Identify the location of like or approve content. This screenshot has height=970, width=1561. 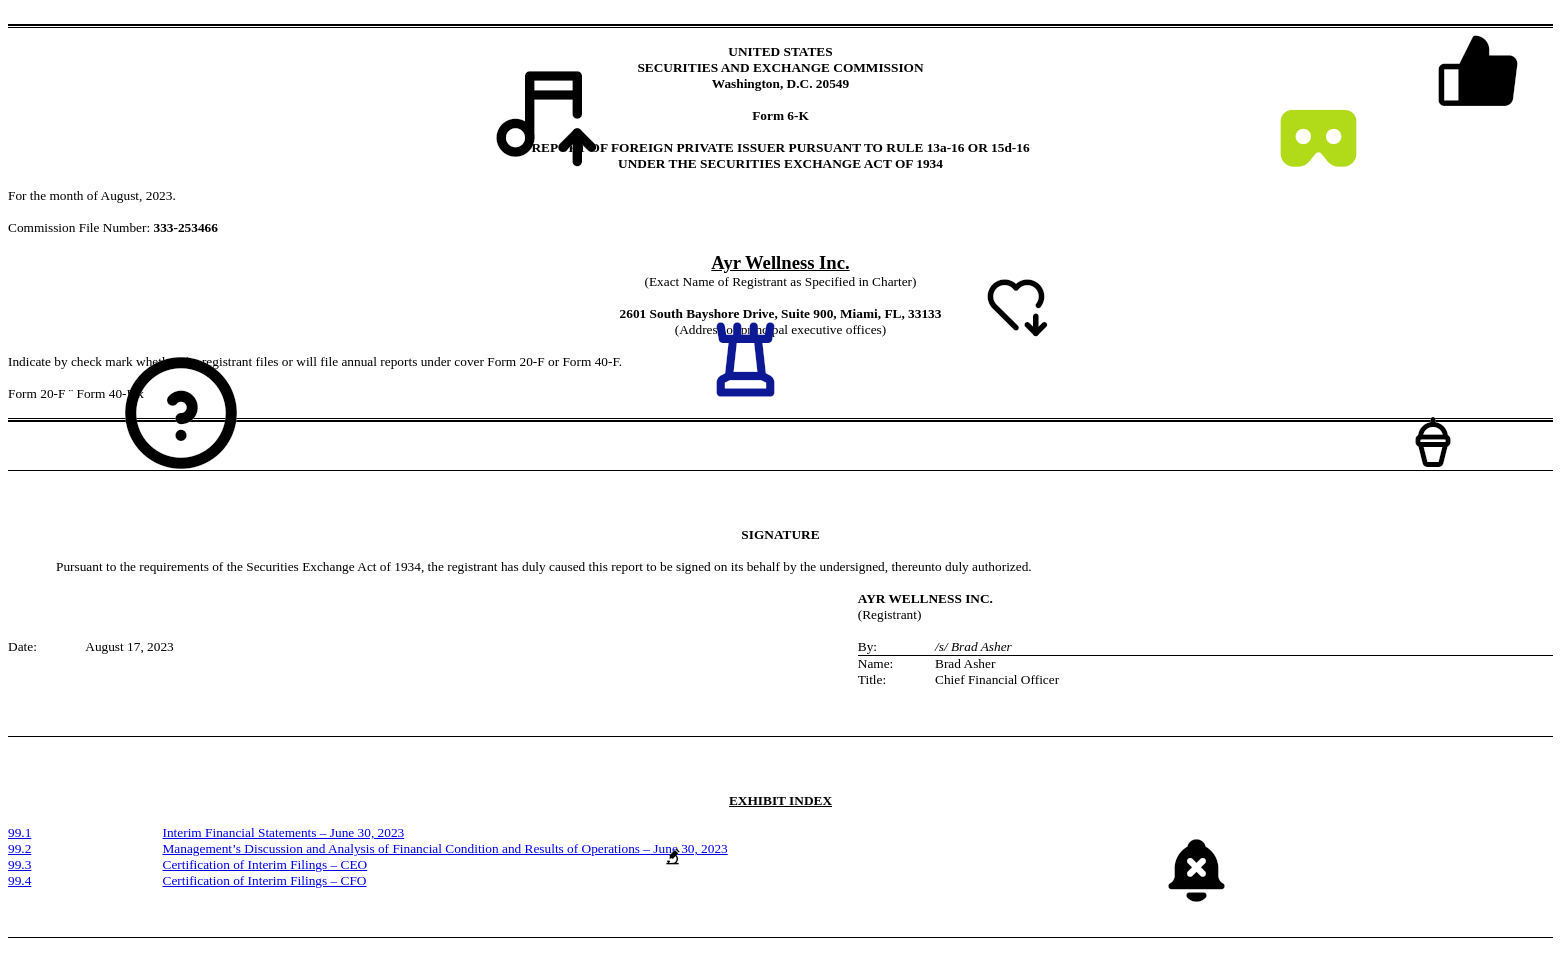
(1478, 75).